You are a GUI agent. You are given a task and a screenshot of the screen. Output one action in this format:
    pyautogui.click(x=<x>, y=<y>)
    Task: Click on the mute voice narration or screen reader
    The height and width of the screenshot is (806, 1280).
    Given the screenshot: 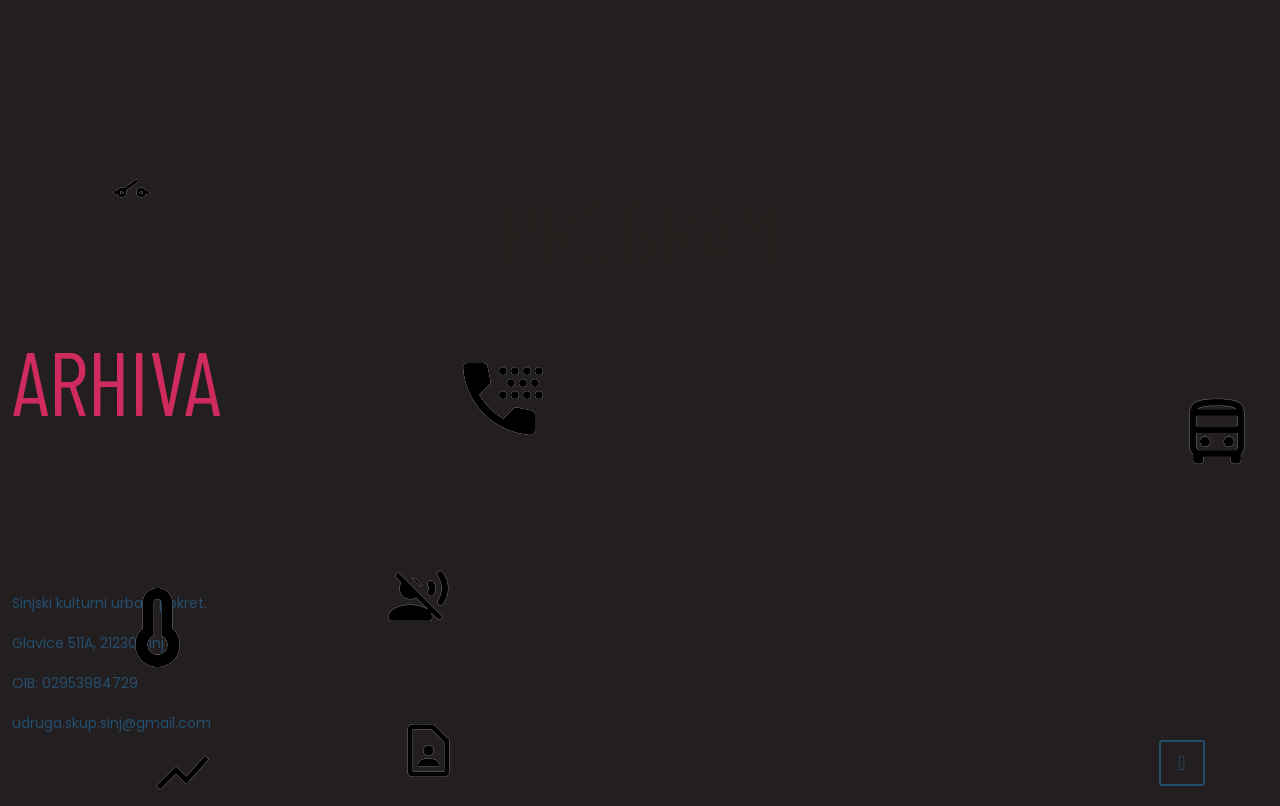 What is the action you would take?
    pyautogui.click(x=418, y=596)
    